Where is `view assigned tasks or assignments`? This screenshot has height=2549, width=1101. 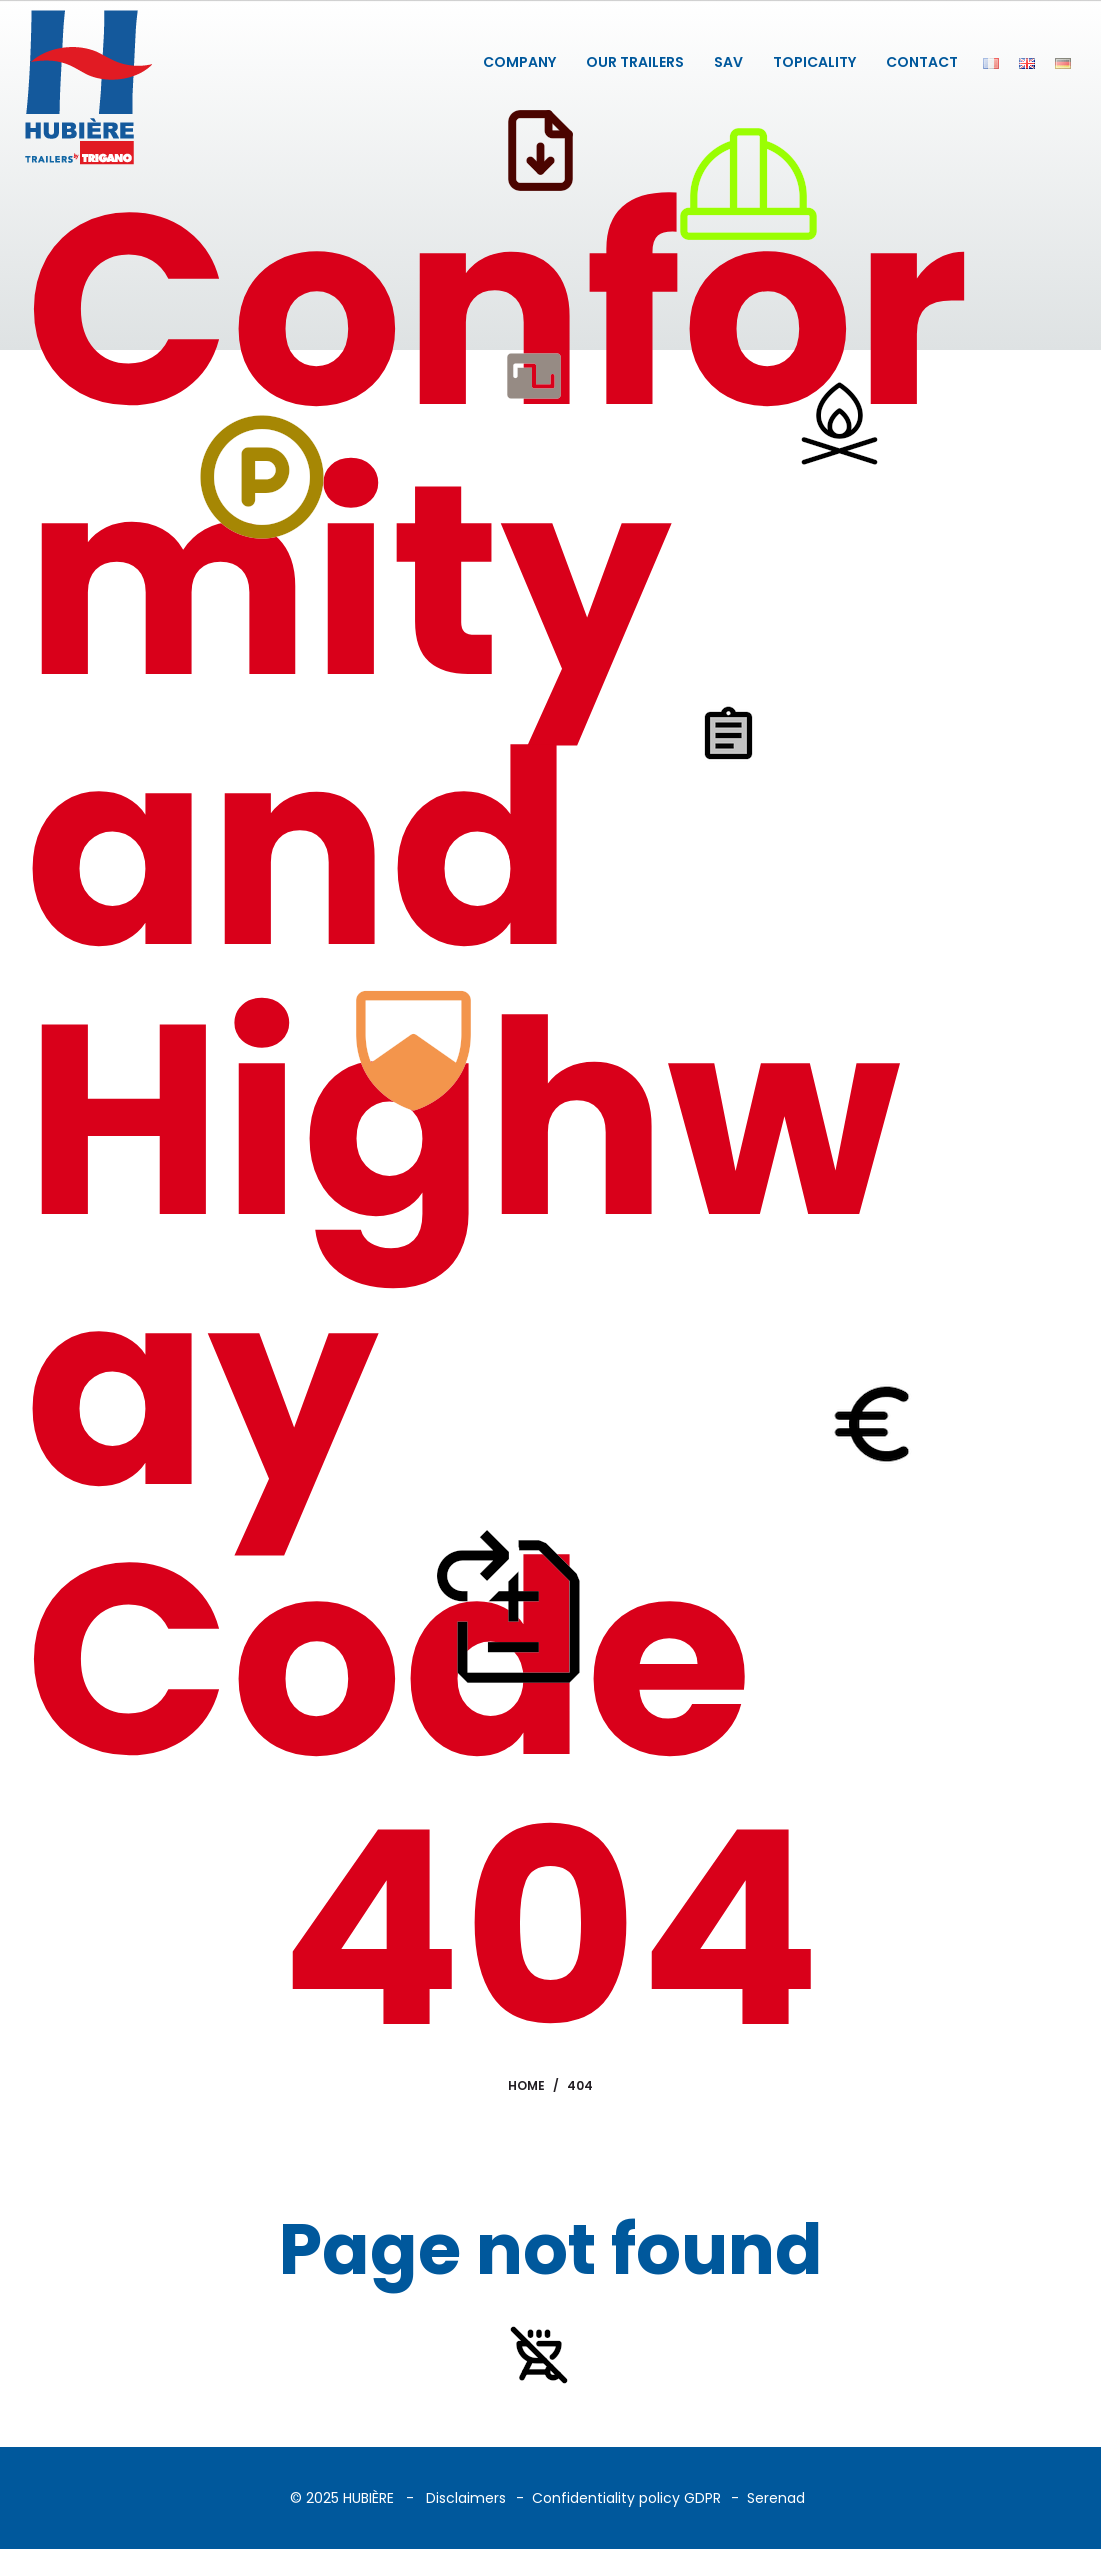 view assigned tasks or assignments is located at coordinates (728, 735).